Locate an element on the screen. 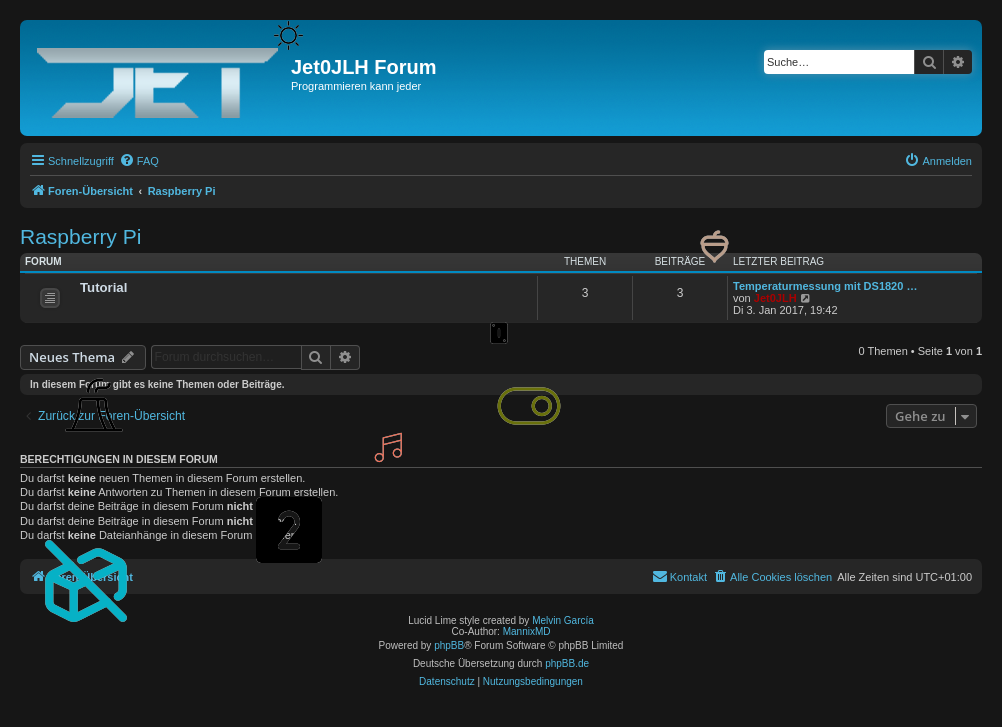 The image size is (1002, 727). view nuclear power plant information is located at coordinates (94, 409).